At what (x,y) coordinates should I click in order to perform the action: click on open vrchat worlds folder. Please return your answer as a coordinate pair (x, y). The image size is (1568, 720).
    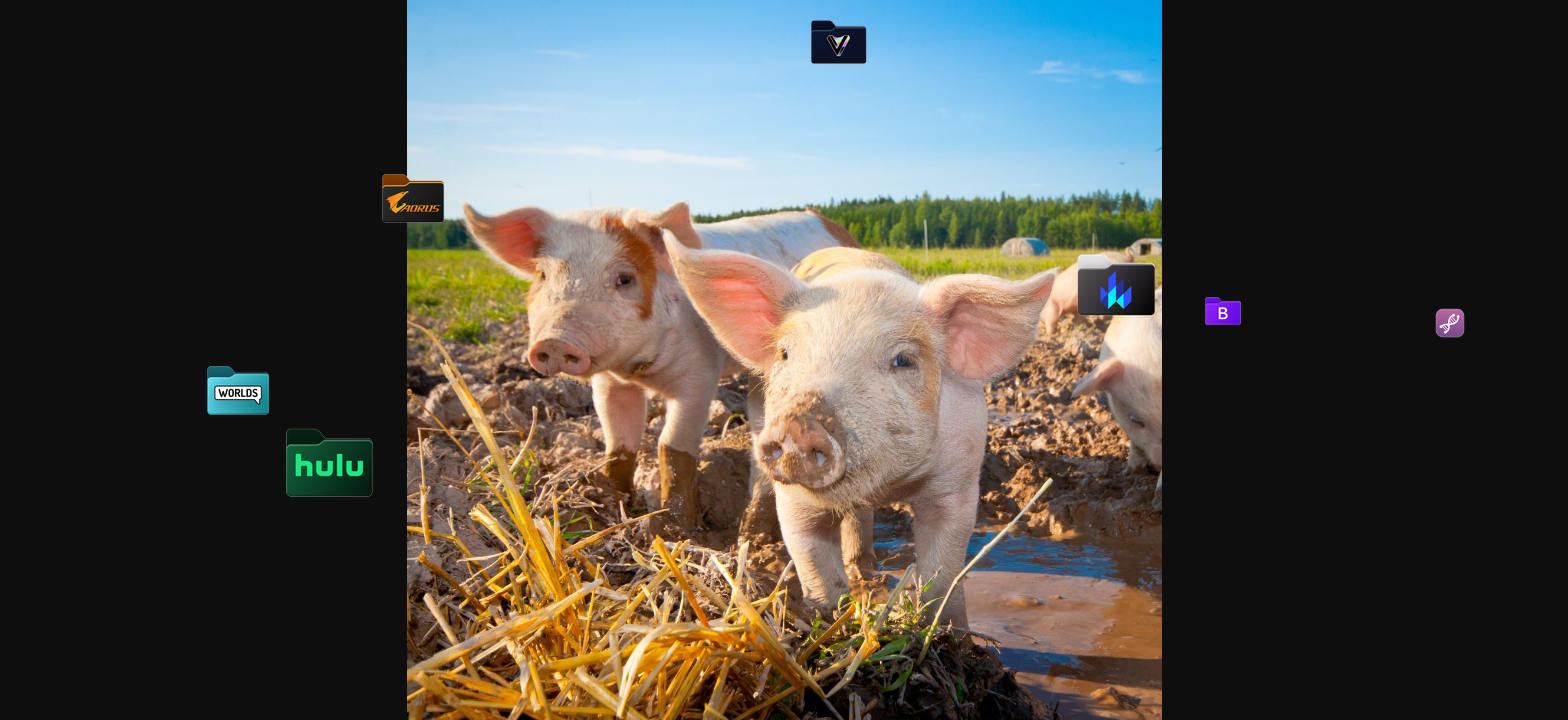
    Looking at the image, I should click on (238, 392).